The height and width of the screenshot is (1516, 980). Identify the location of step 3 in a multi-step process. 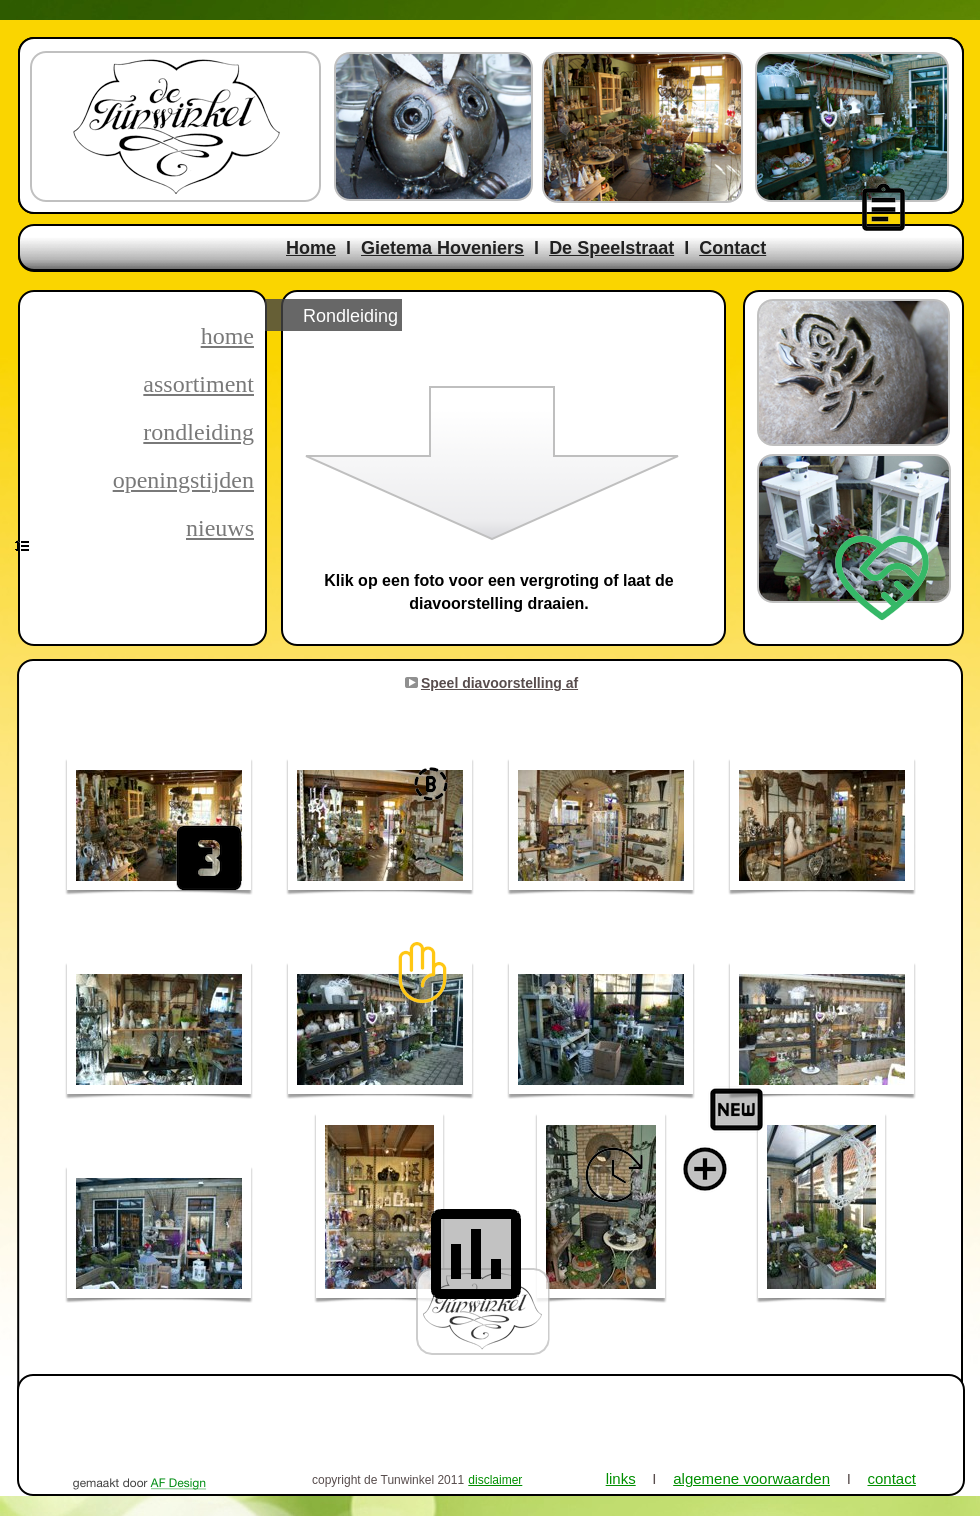
(209, 858).